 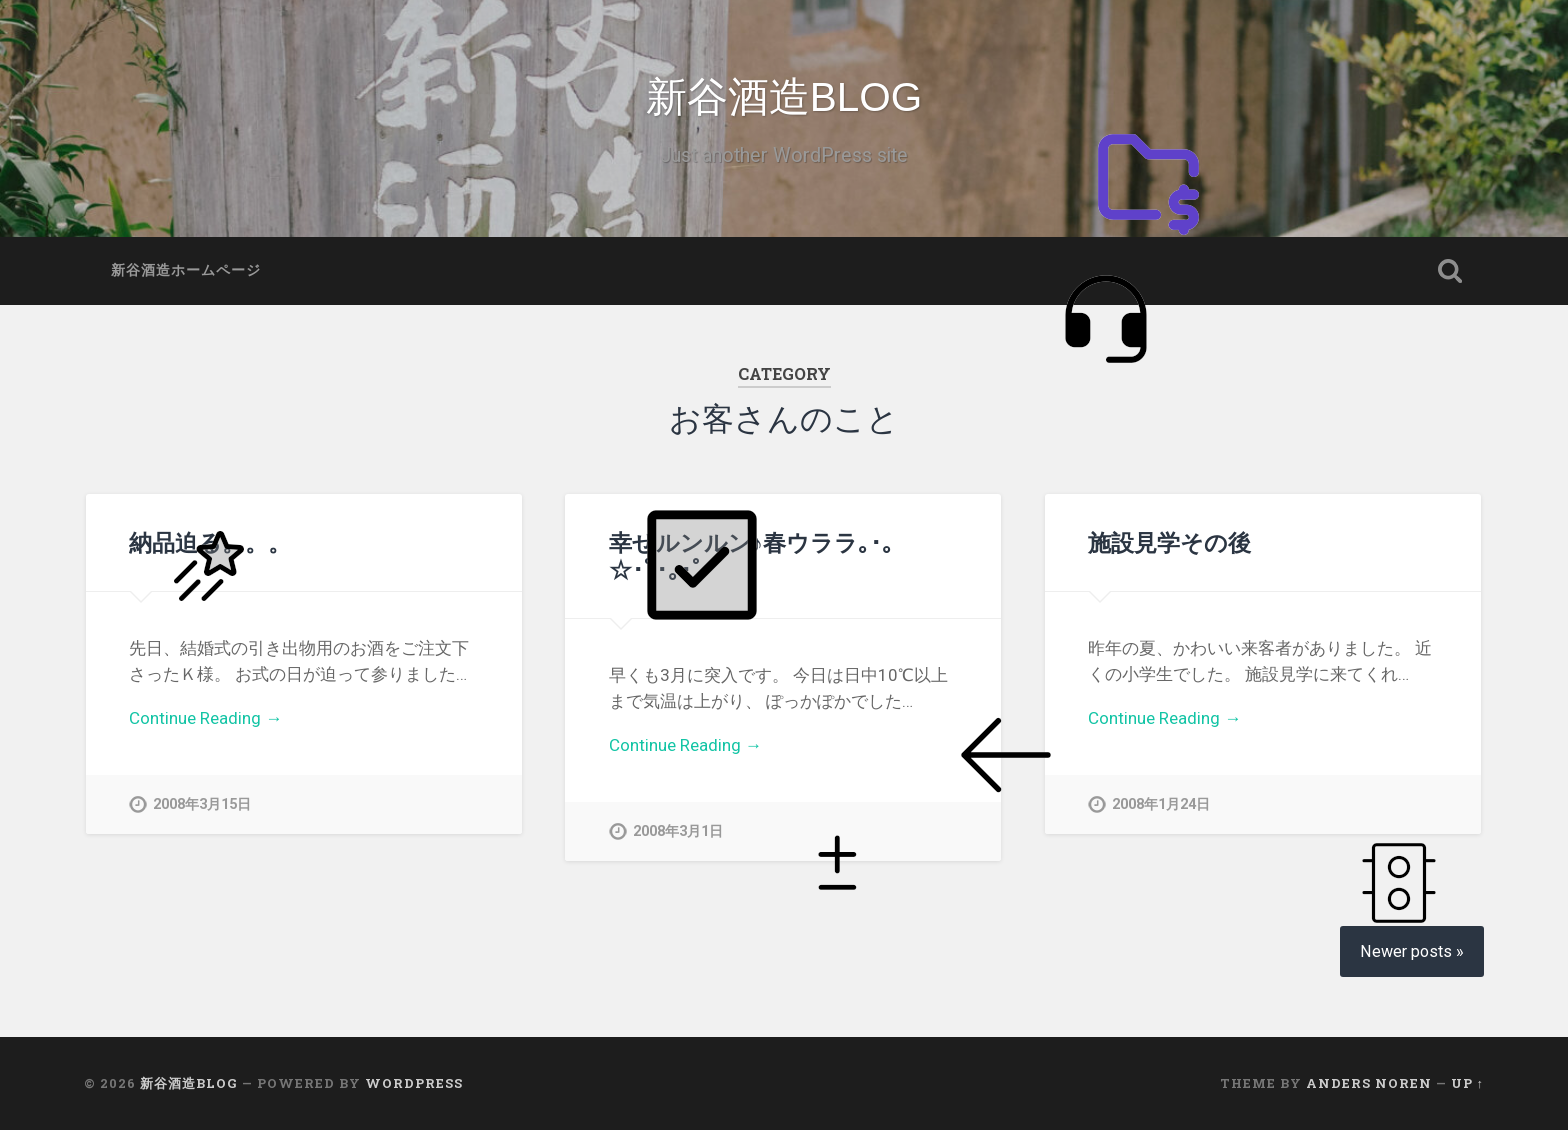 What do you see at coordinates (209, 566) in the screenshot?
I see `mark as favorite or highlight content` at bounding box center [209, 566].